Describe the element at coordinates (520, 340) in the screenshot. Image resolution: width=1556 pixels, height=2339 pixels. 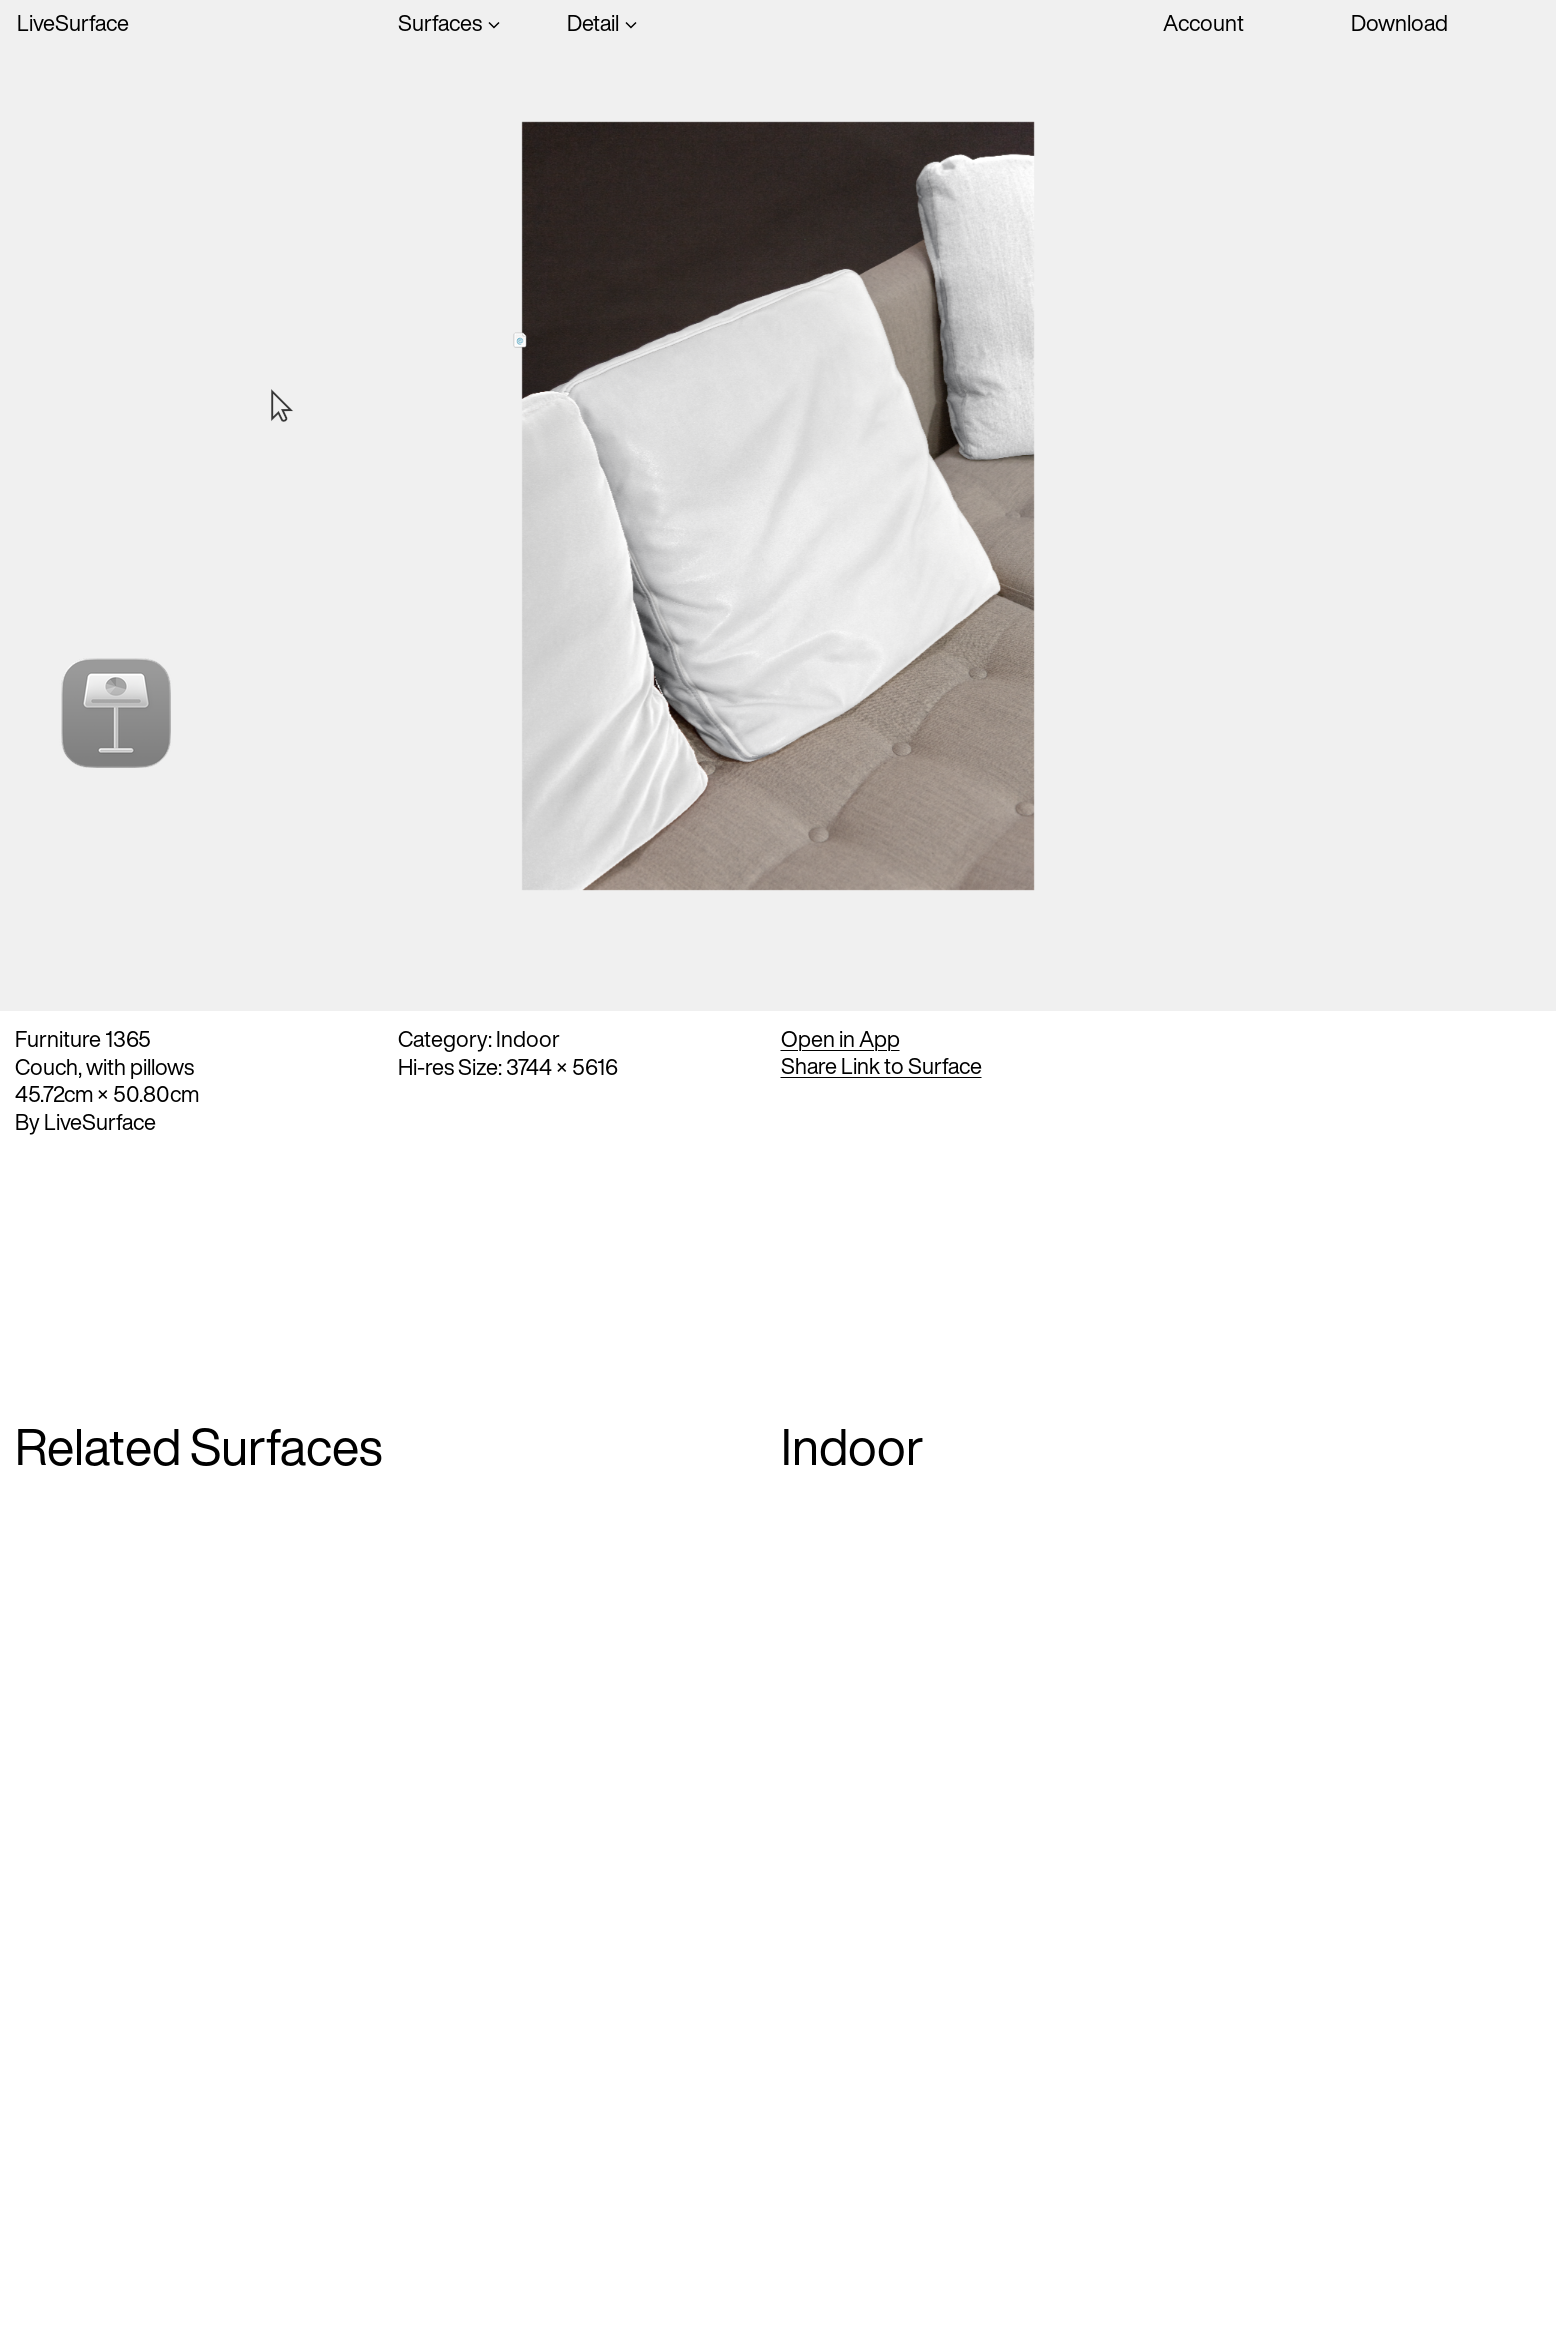
I see `an email message file` at that location.